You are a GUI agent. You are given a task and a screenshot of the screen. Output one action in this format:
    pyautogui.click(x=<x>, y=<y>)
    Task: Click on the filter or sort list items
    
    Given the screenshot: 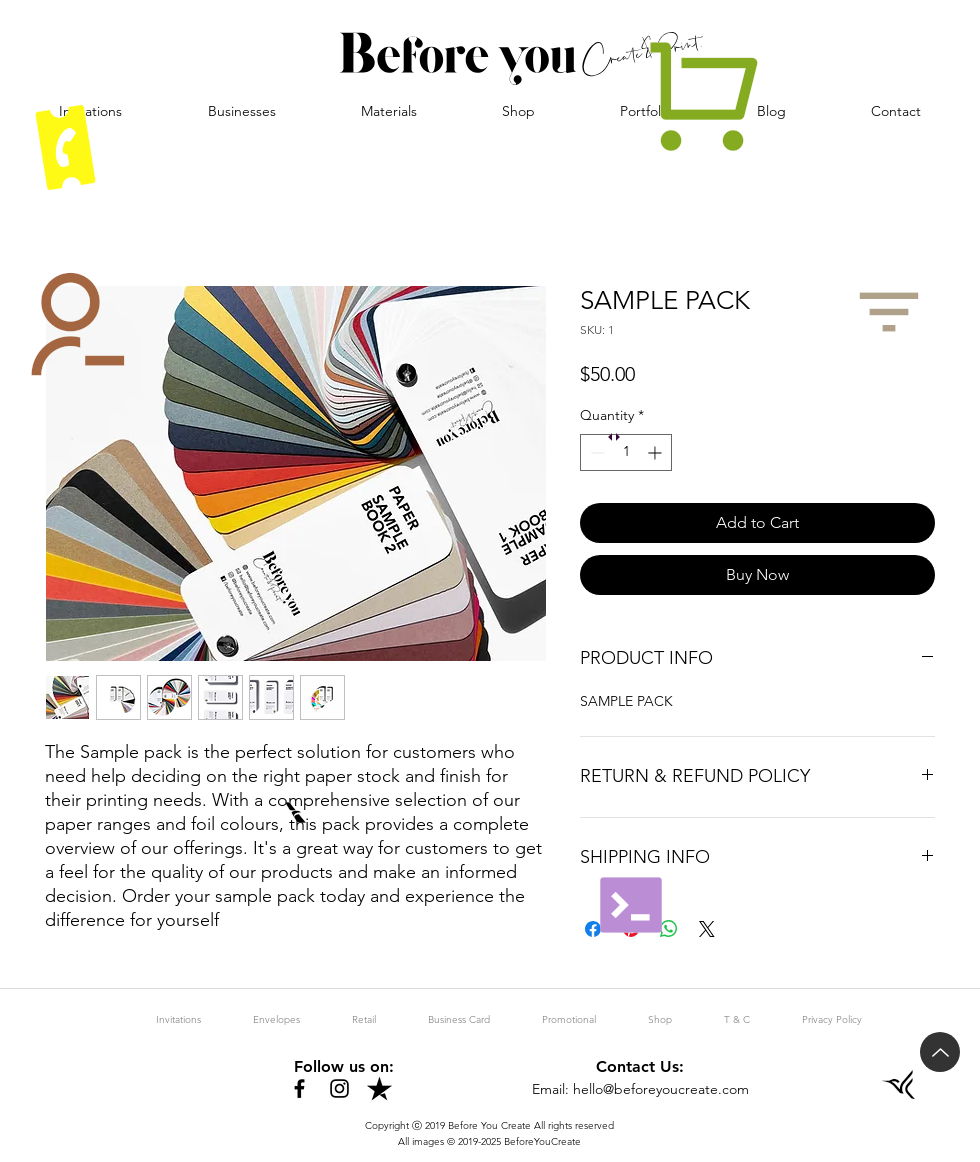 What is the action you would take?
    pyautogui.click(x=889, y=312)
    